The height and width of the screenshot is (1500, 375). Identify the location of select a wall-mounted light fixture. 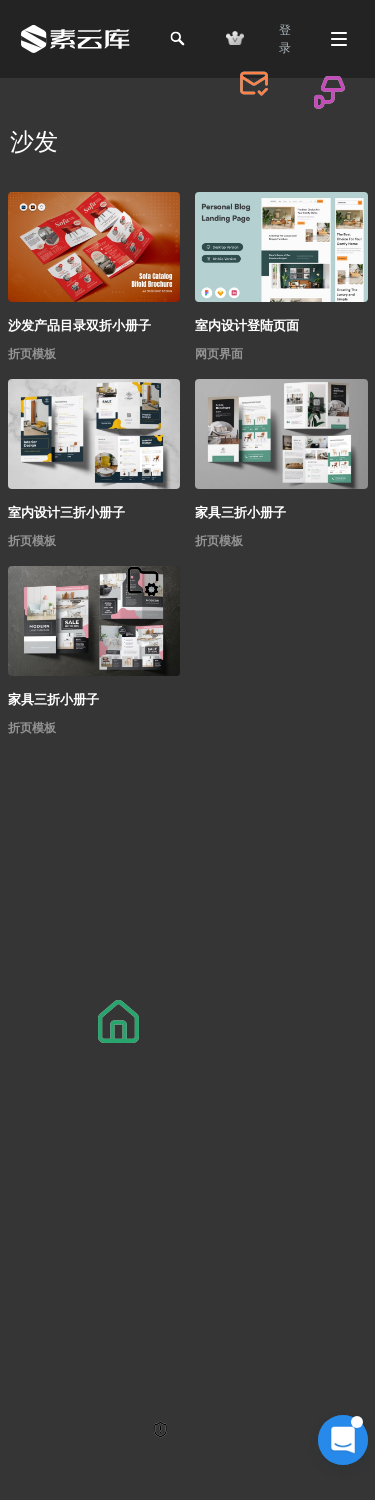
(329, 91).